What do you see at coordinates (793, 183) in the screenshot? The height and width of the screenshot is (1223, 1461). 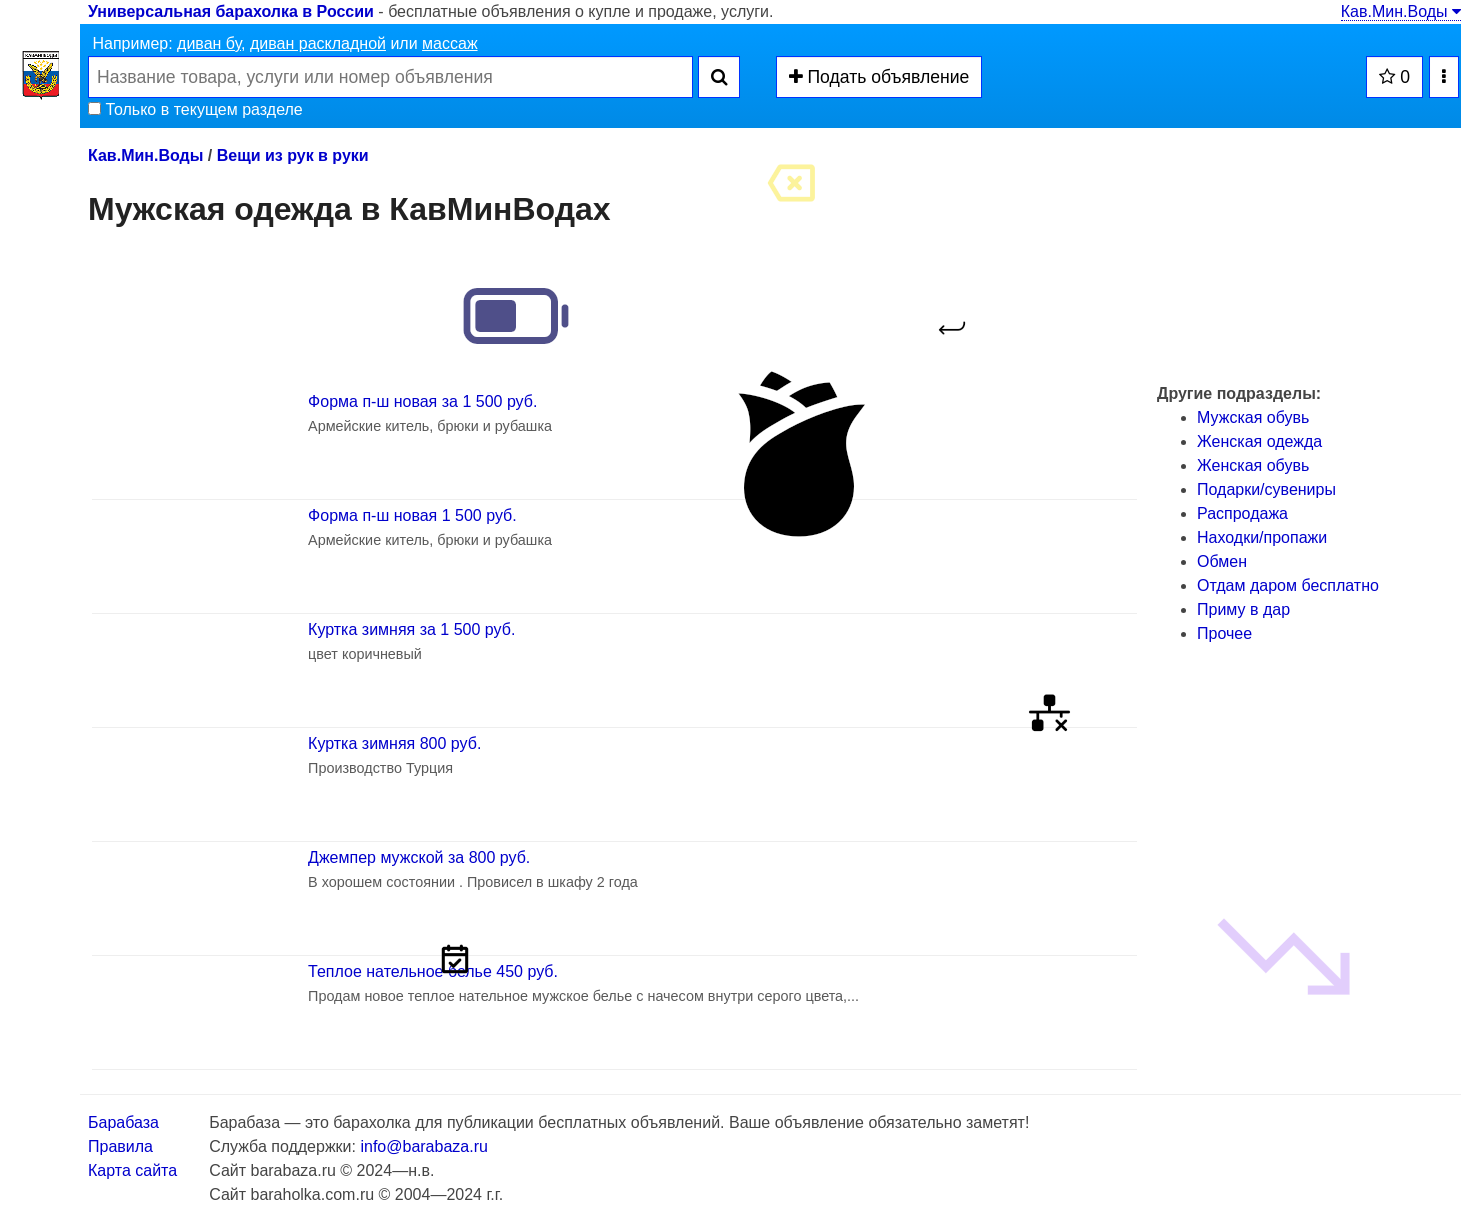 I see `delete the previous character` at bounding box center [793, 183].